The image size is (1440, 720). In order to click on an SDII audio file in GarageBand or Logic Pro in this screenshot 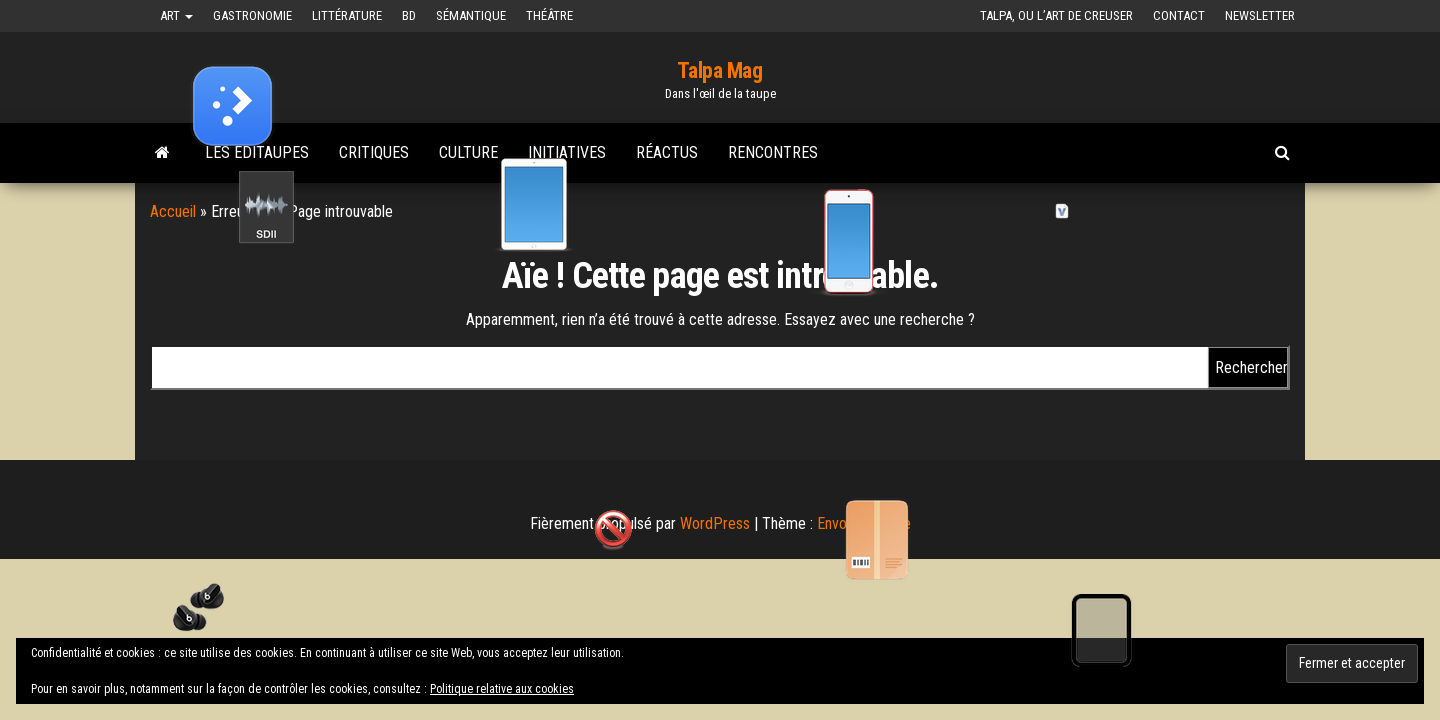, I will do `click(266, 208)`.